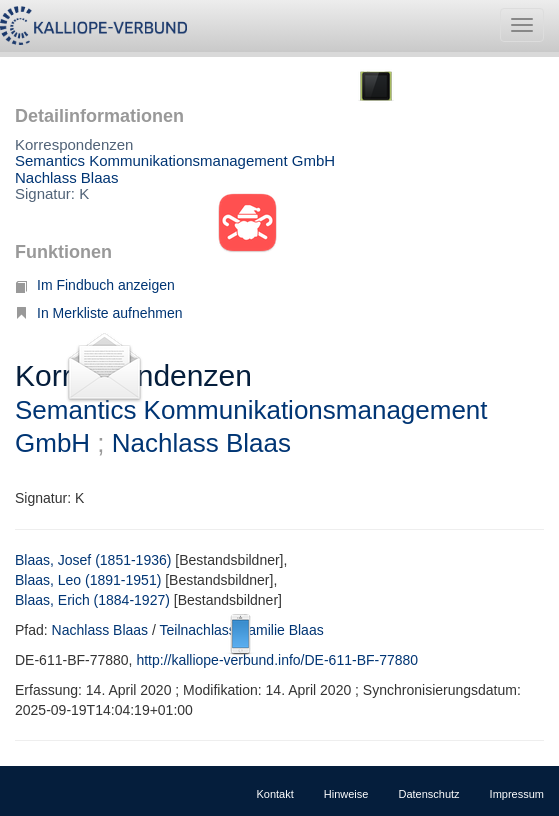 This screenshot has height=816, width=559. I want to click on iPhone 5s device connected to your system, so click(240, 634).